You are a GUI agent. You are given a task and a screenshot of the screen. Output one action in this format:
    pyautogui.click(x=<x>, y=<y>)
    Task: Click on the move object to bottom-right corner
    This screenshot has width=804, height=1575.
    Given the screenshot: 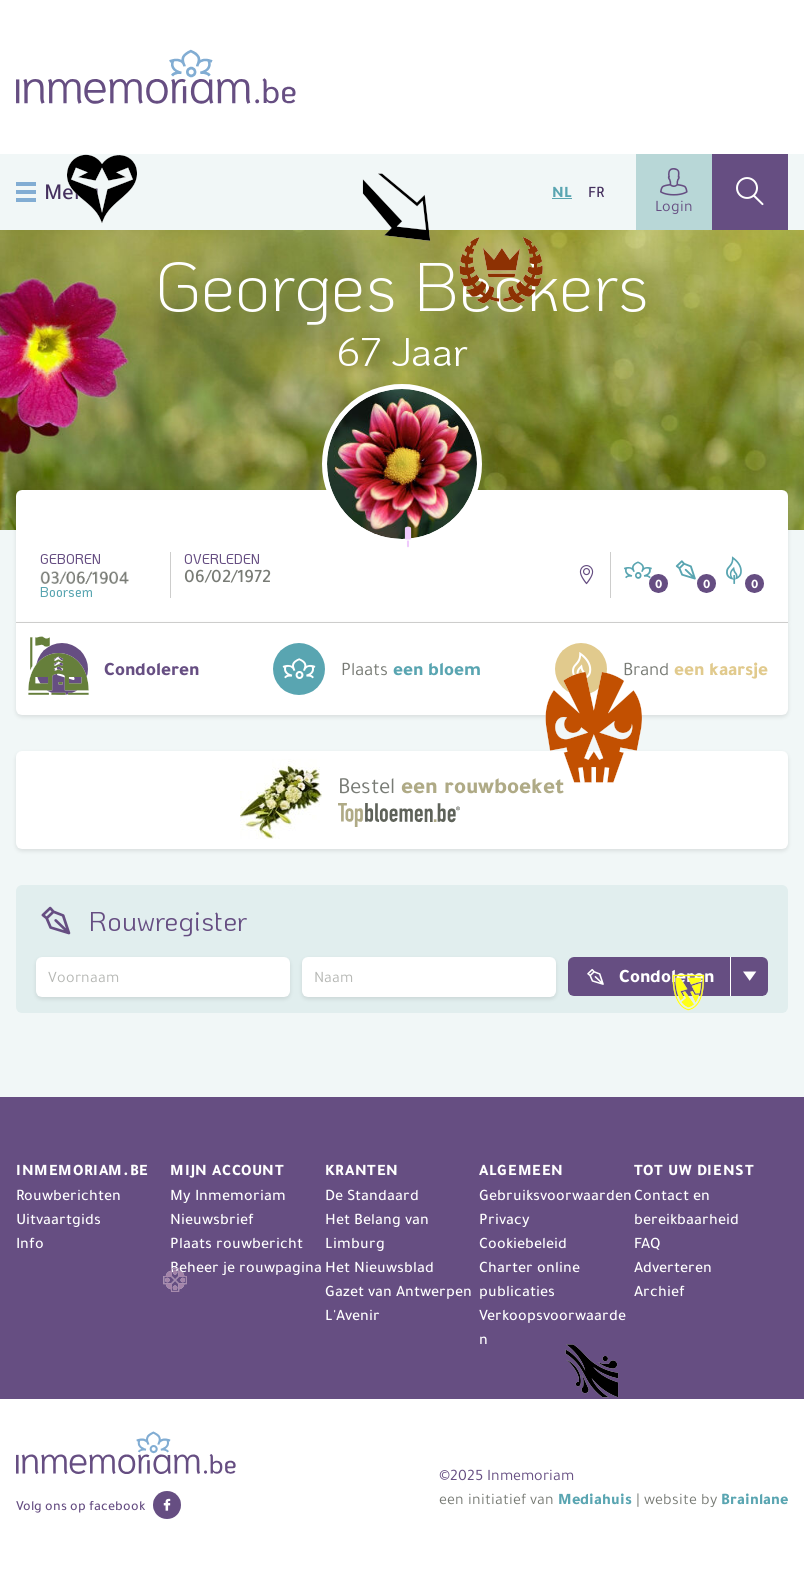 What is the action you would take?
    pyautogui.click(x=396, y=207)
    